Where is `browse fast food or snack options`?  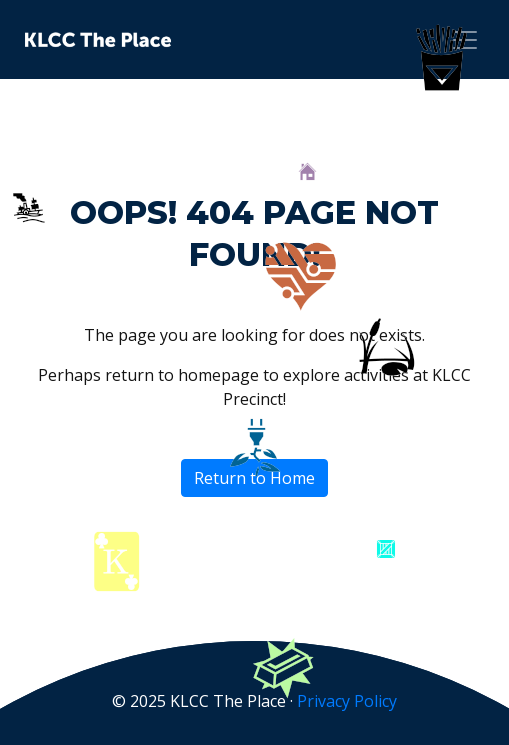 browse fast food or snack options is located at coordinates (442, 58).